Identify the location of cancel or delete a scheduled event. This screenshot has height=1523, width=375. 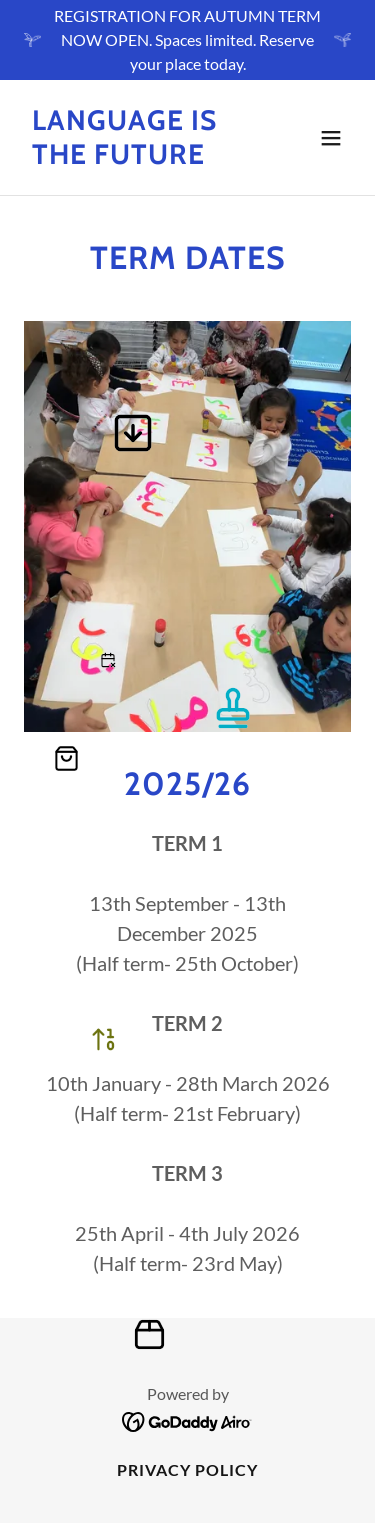
(108, 660).